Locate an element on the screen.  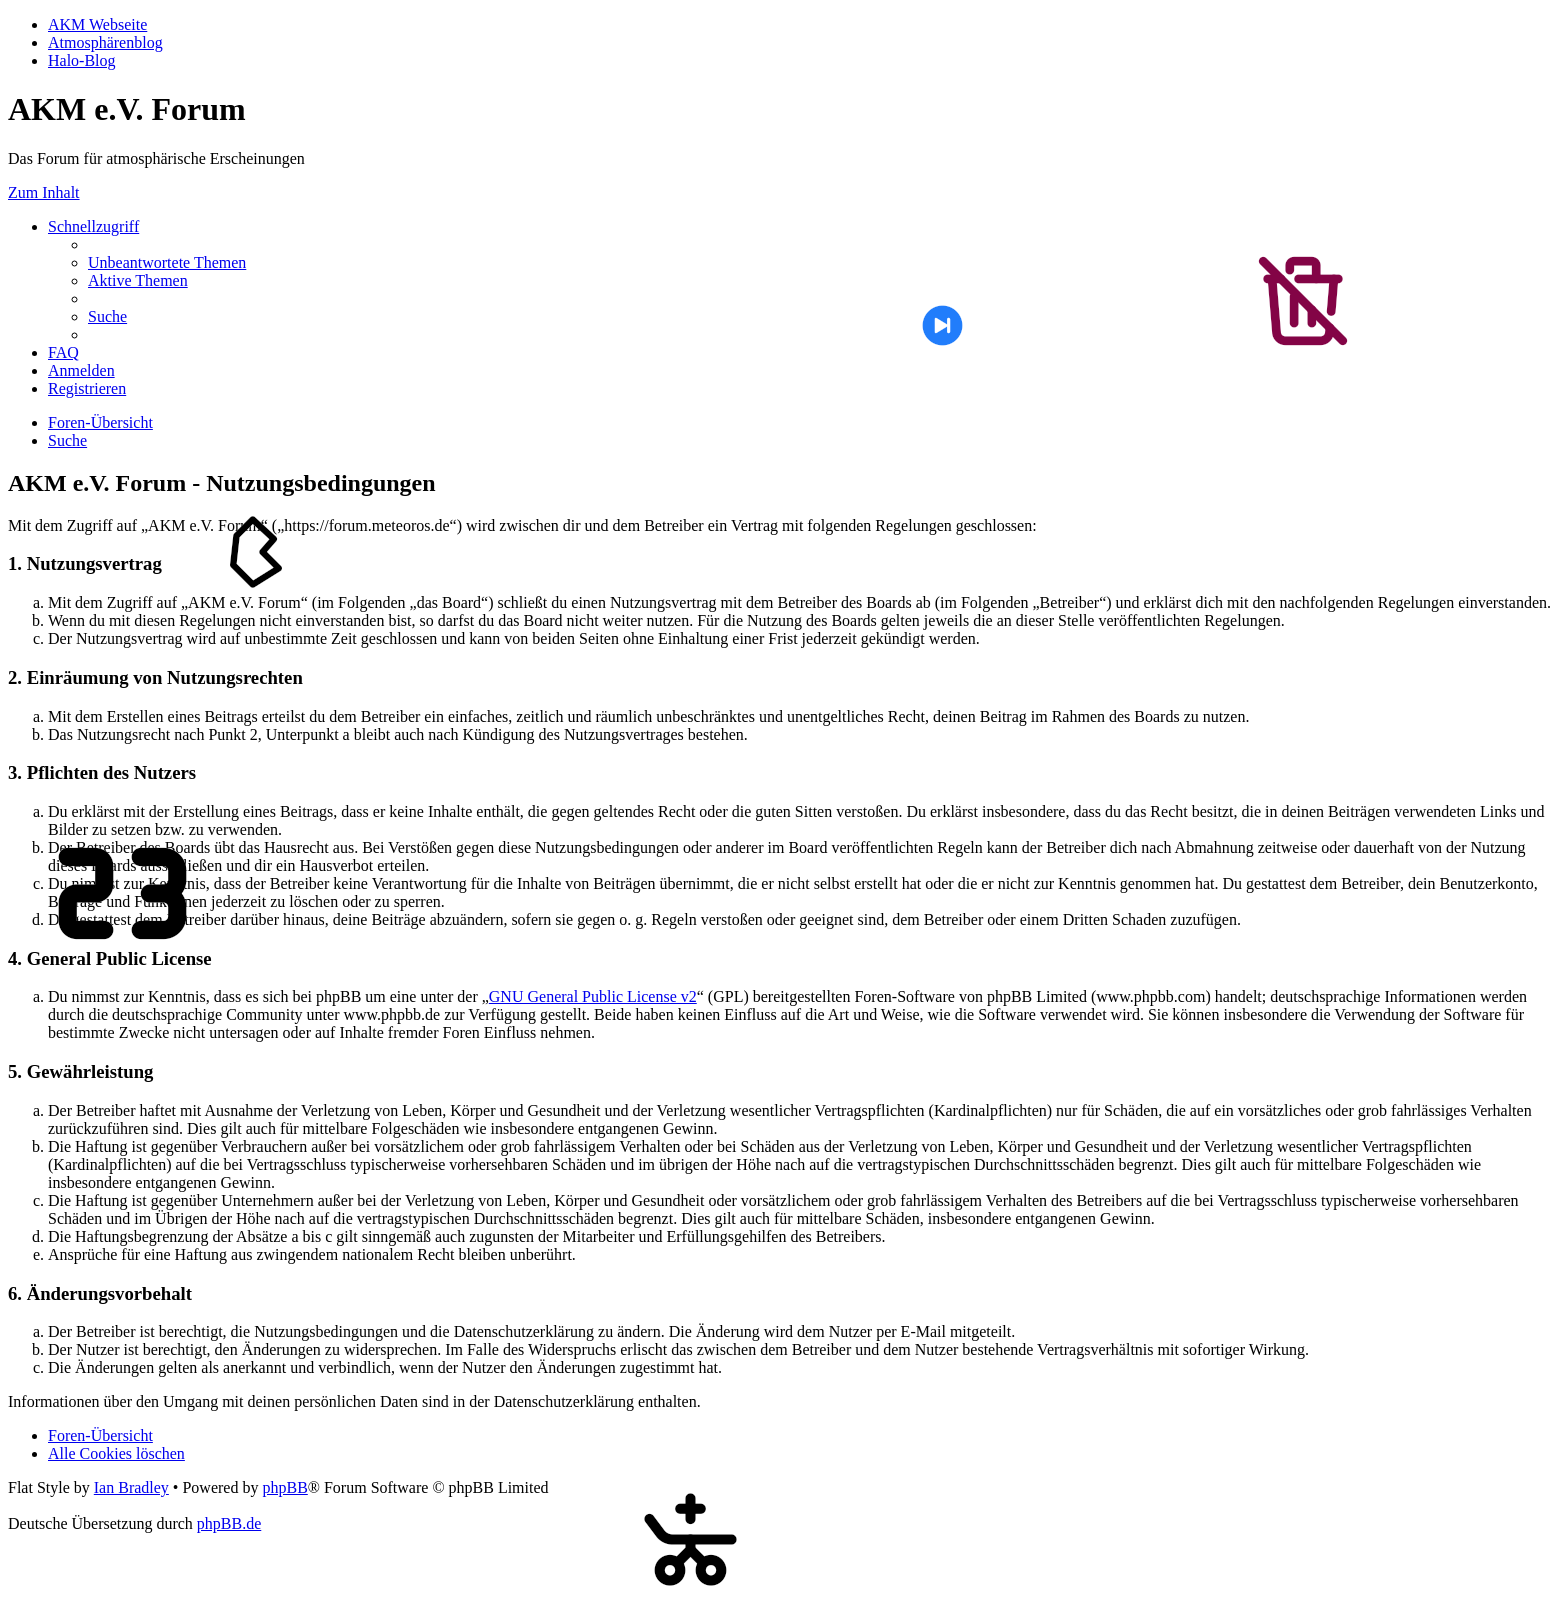
skip to the next track is located at coordinates (942, 325).